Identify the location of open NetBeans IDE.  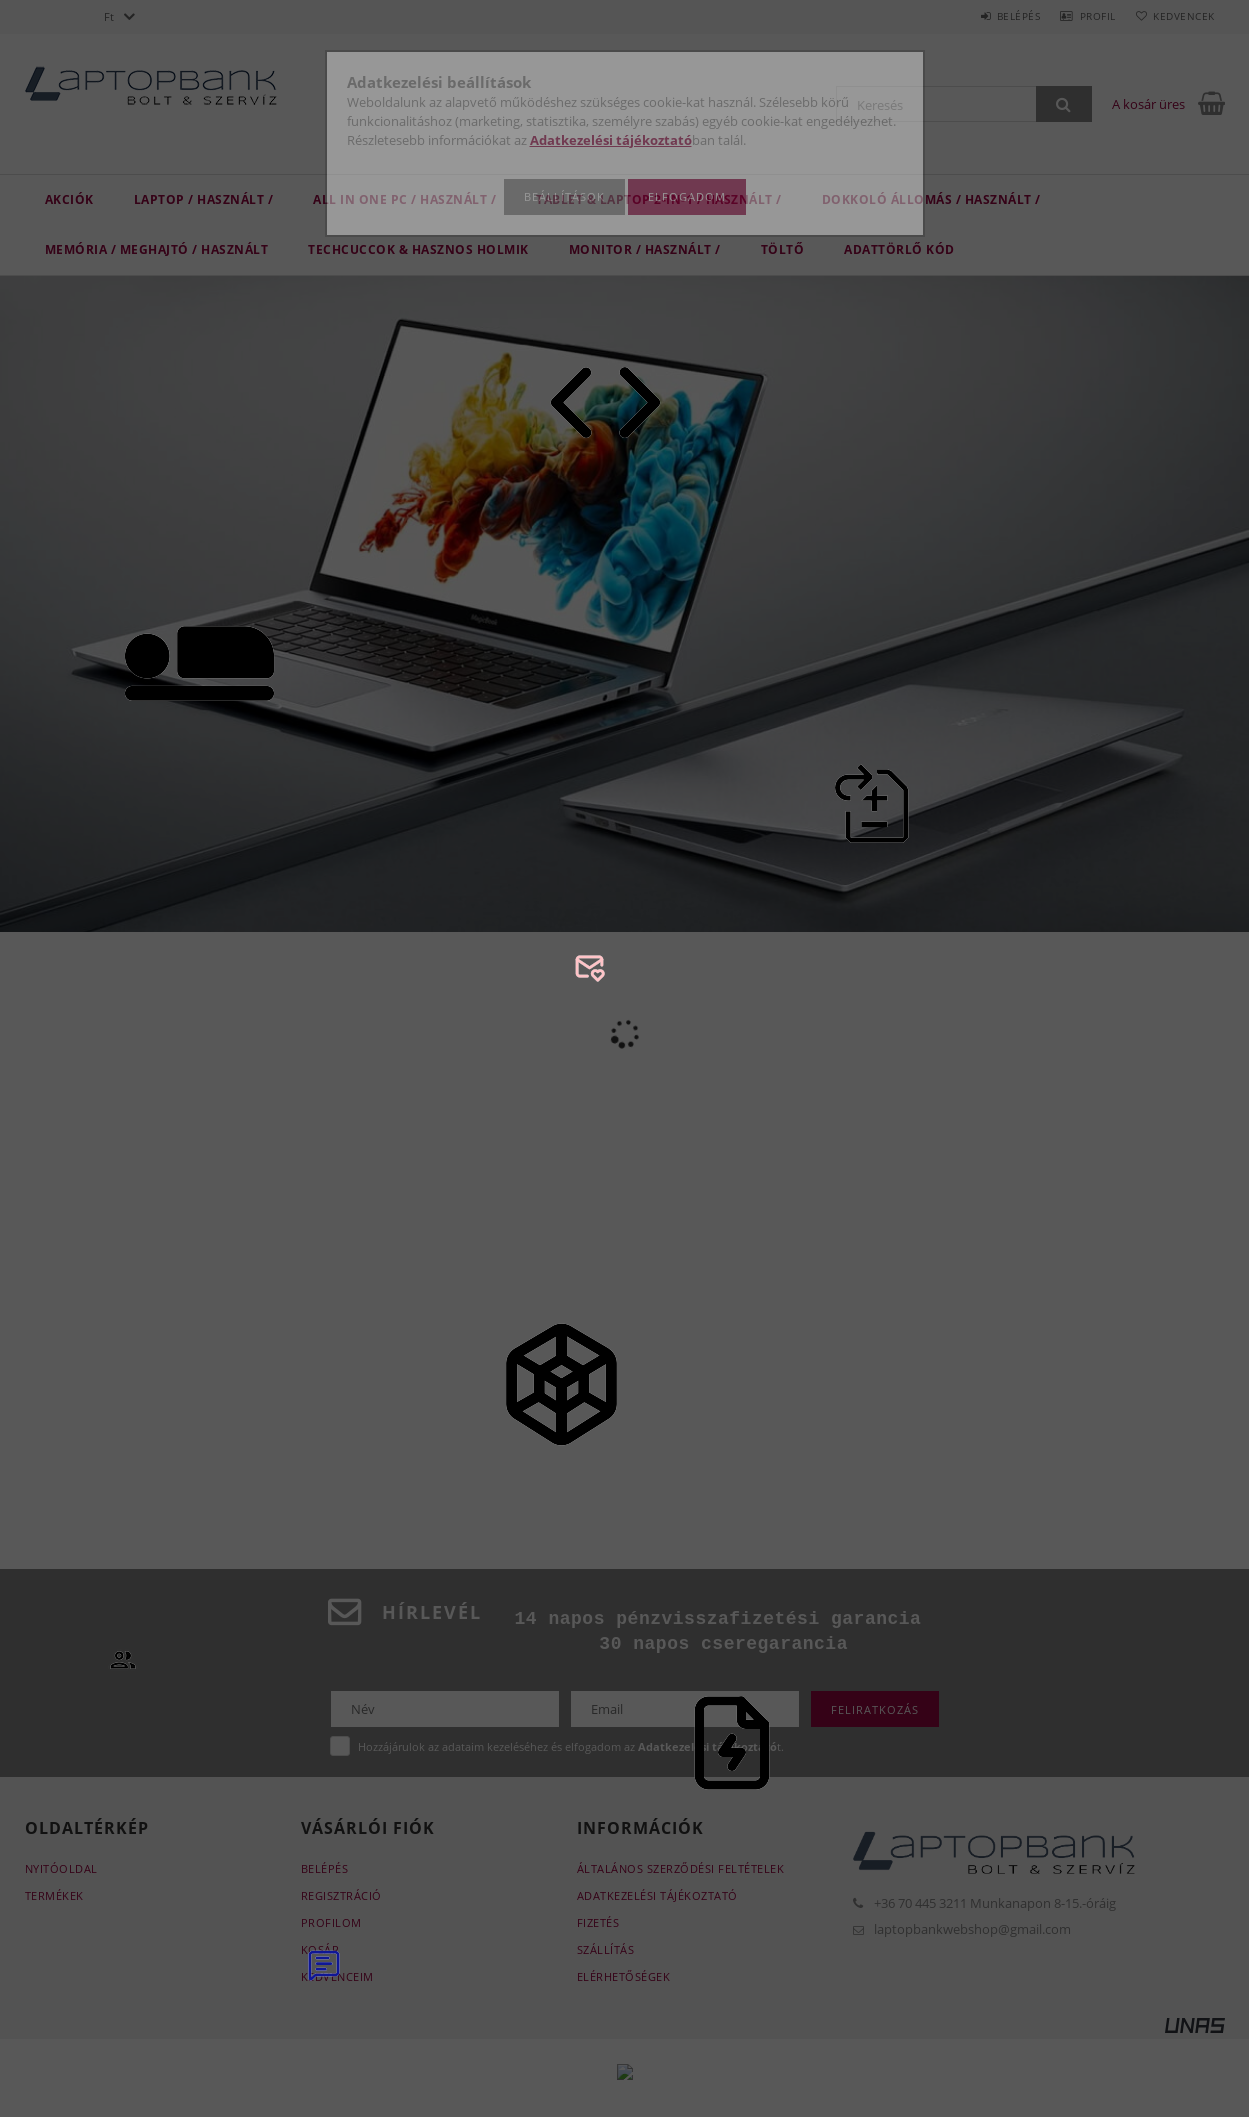
(561, 1384).